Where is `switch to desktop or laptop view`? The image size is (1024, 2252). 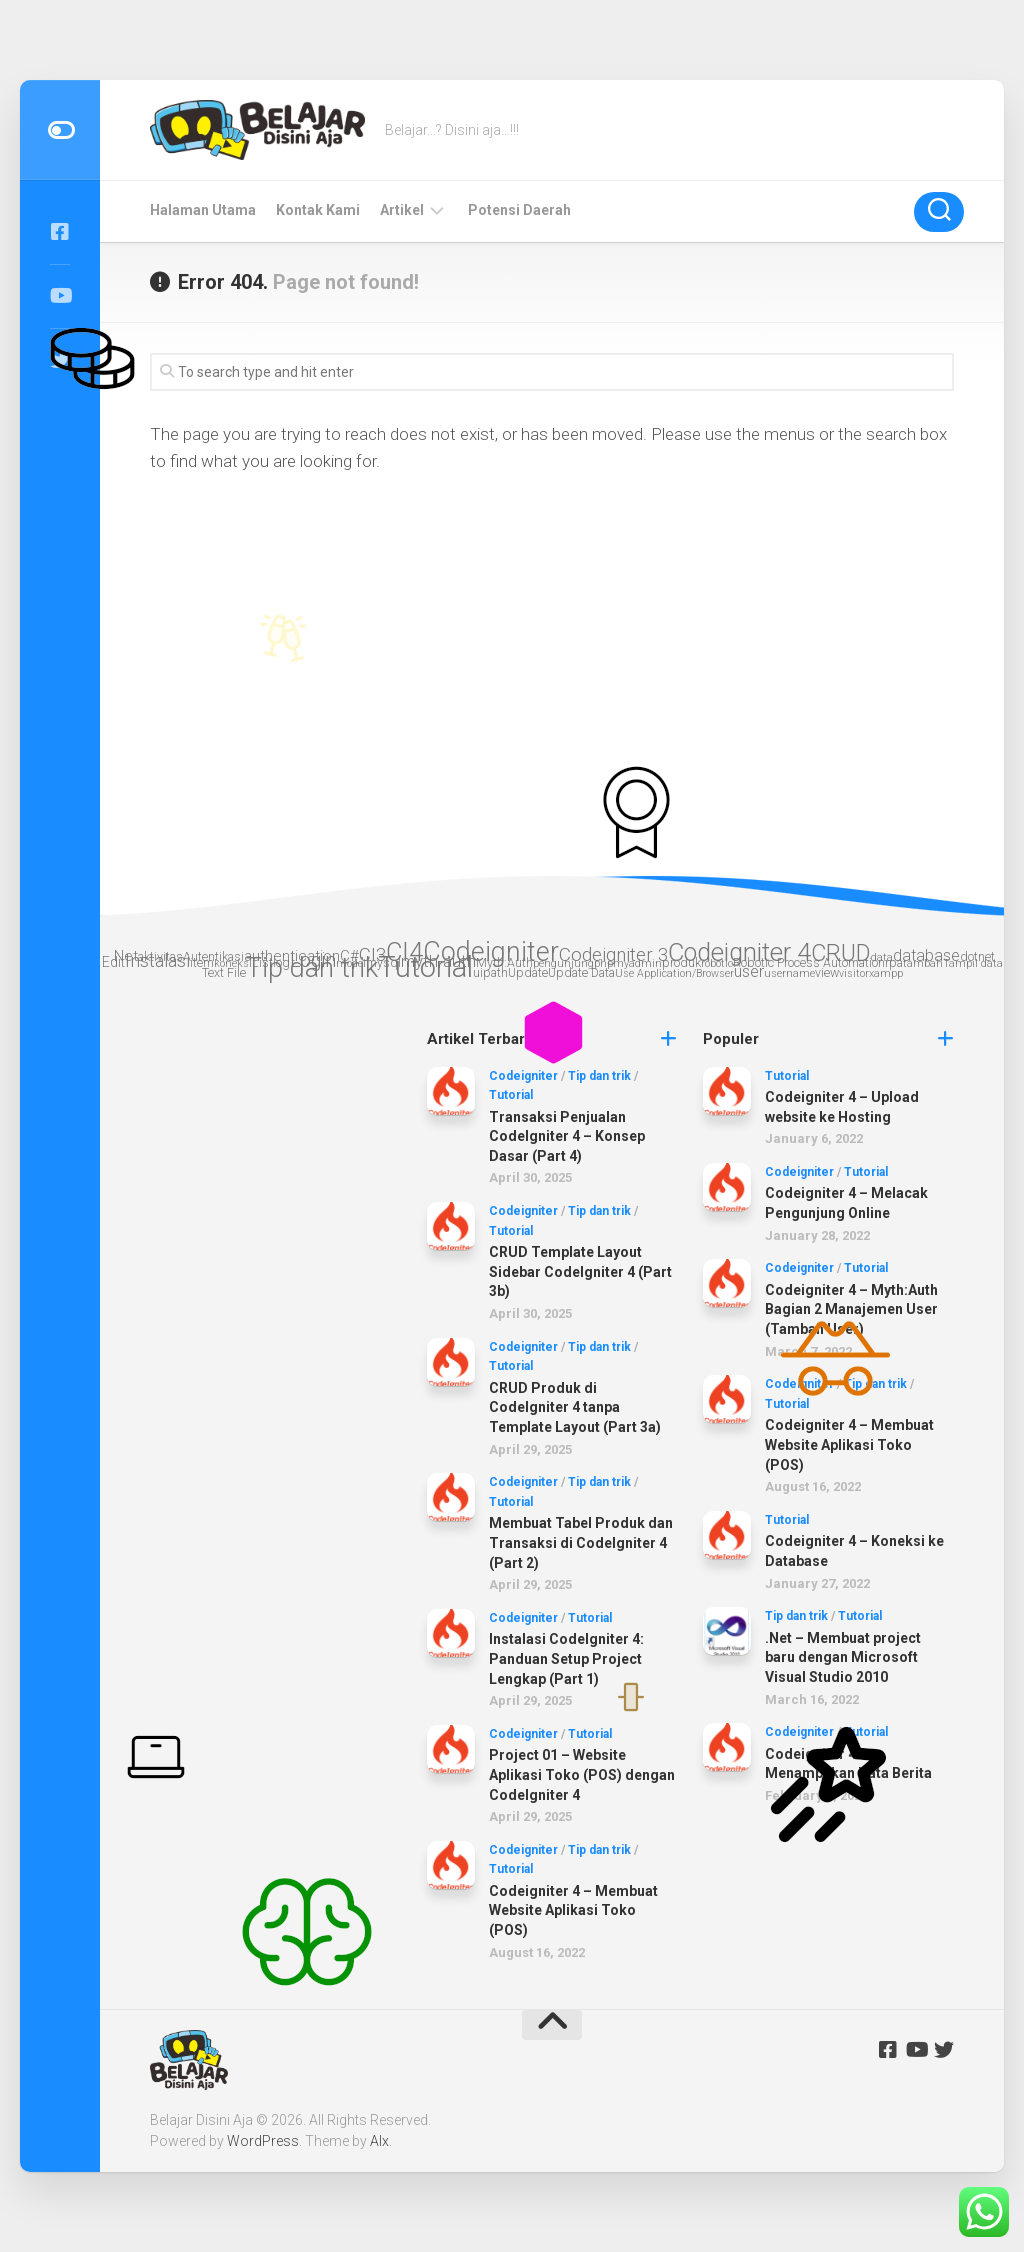
switch to desktop or laptop view is located at coordinates (156, 1756).